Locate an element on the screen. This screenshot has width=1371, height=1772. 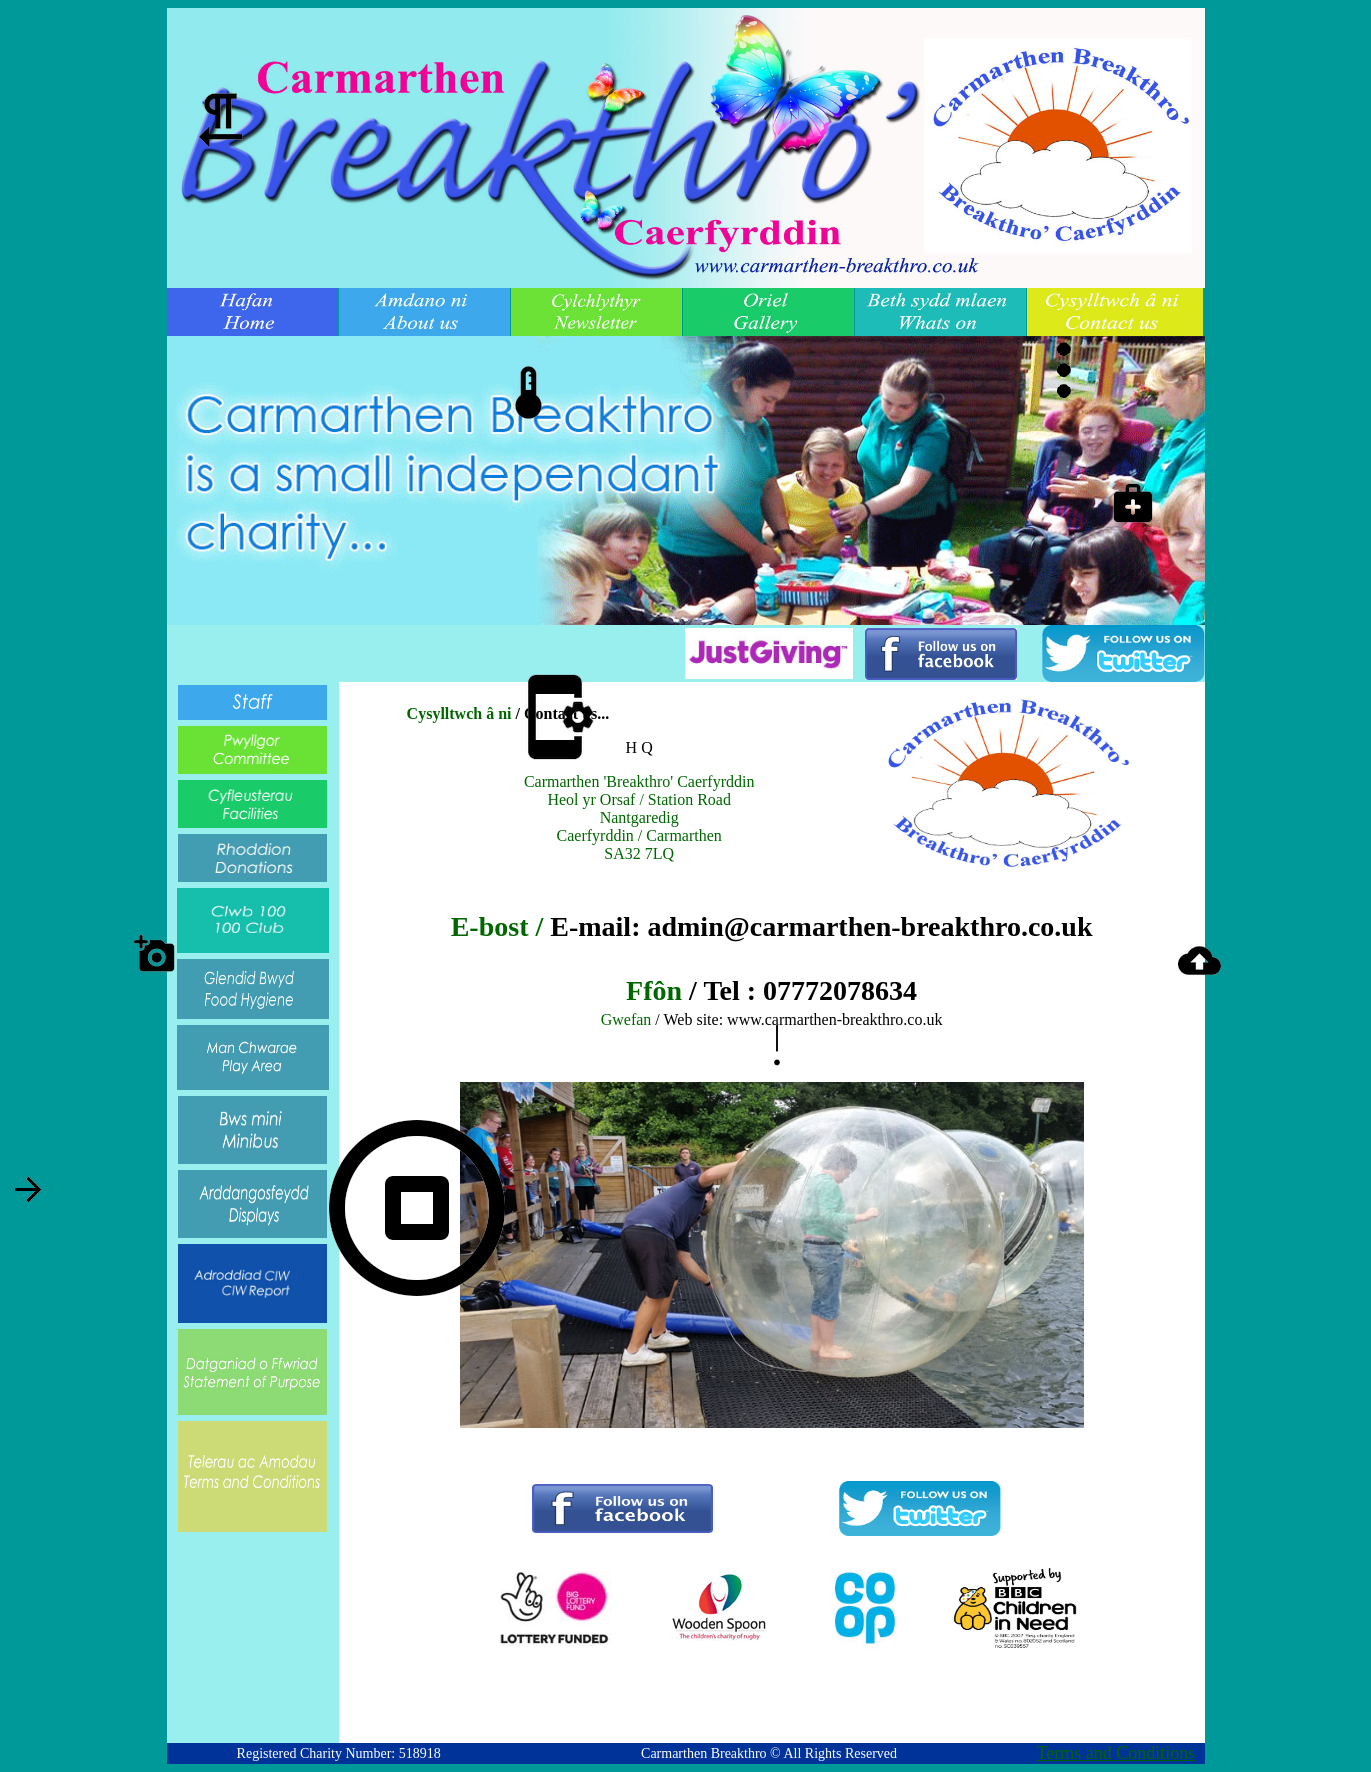
adjust temperature settings is located at coordinates (528, 392).